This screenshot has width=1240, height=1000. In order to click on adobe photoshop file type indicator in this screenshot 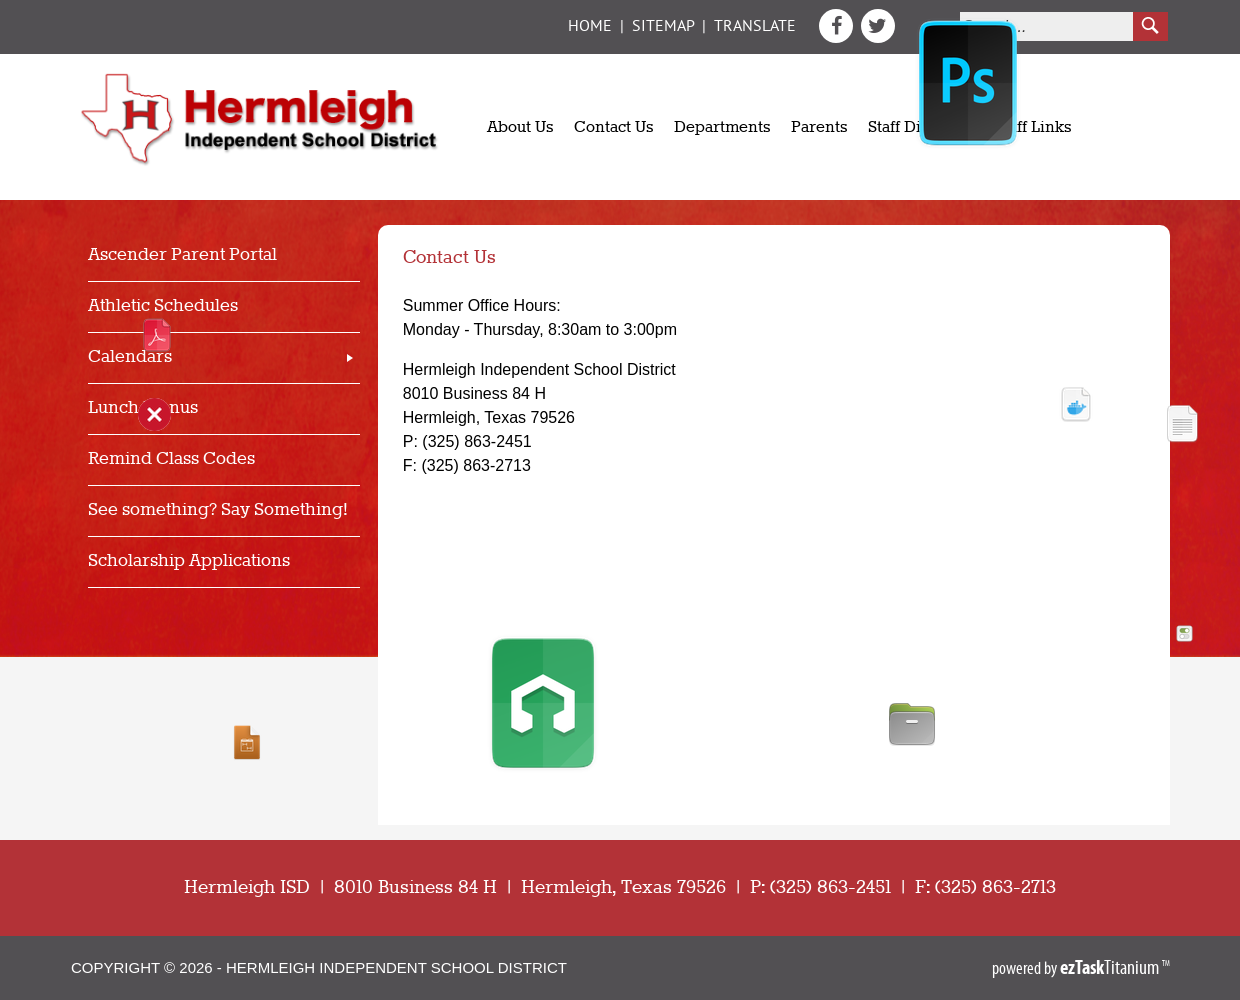, I will do `click(968, 83)`.